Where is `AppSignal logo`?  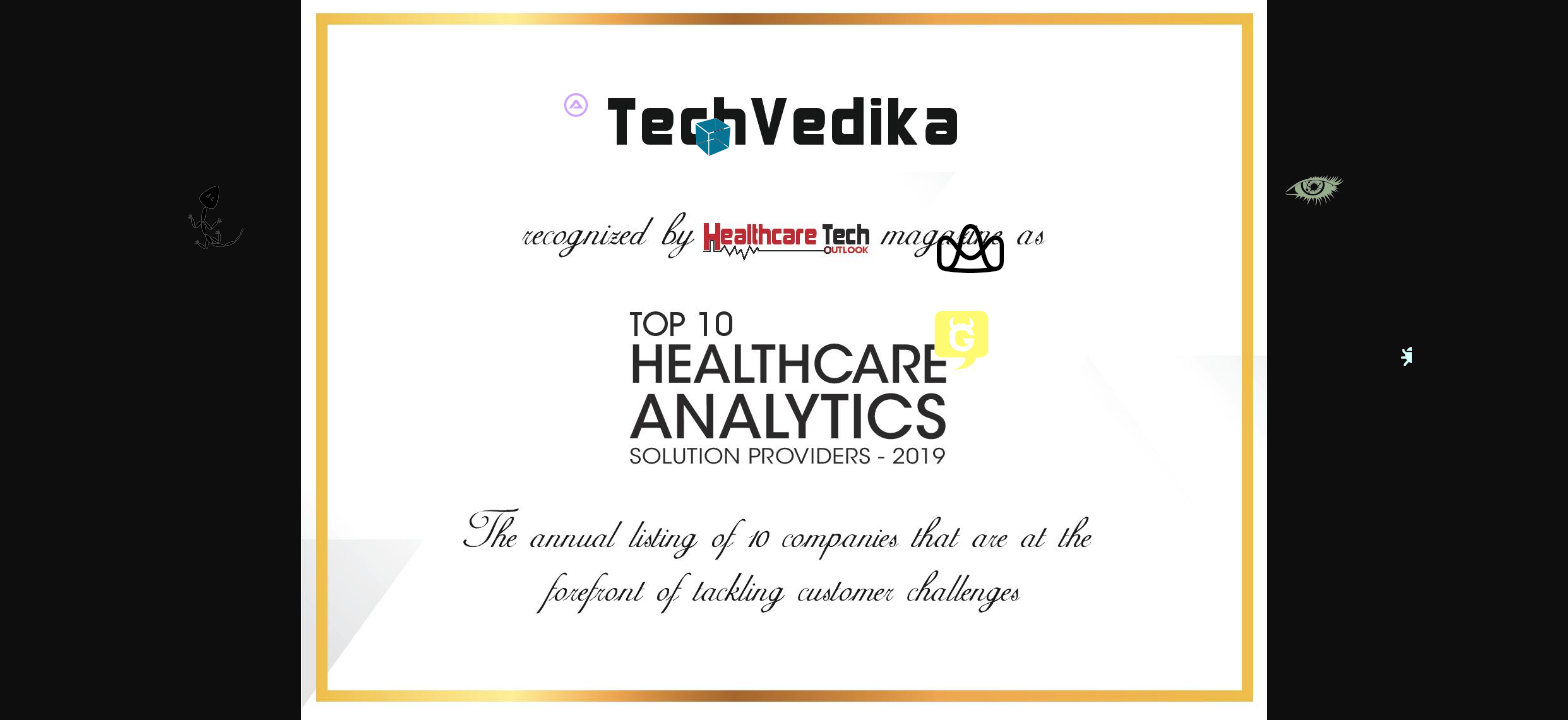 AppSignal logo is located at coordinates (970, 248).